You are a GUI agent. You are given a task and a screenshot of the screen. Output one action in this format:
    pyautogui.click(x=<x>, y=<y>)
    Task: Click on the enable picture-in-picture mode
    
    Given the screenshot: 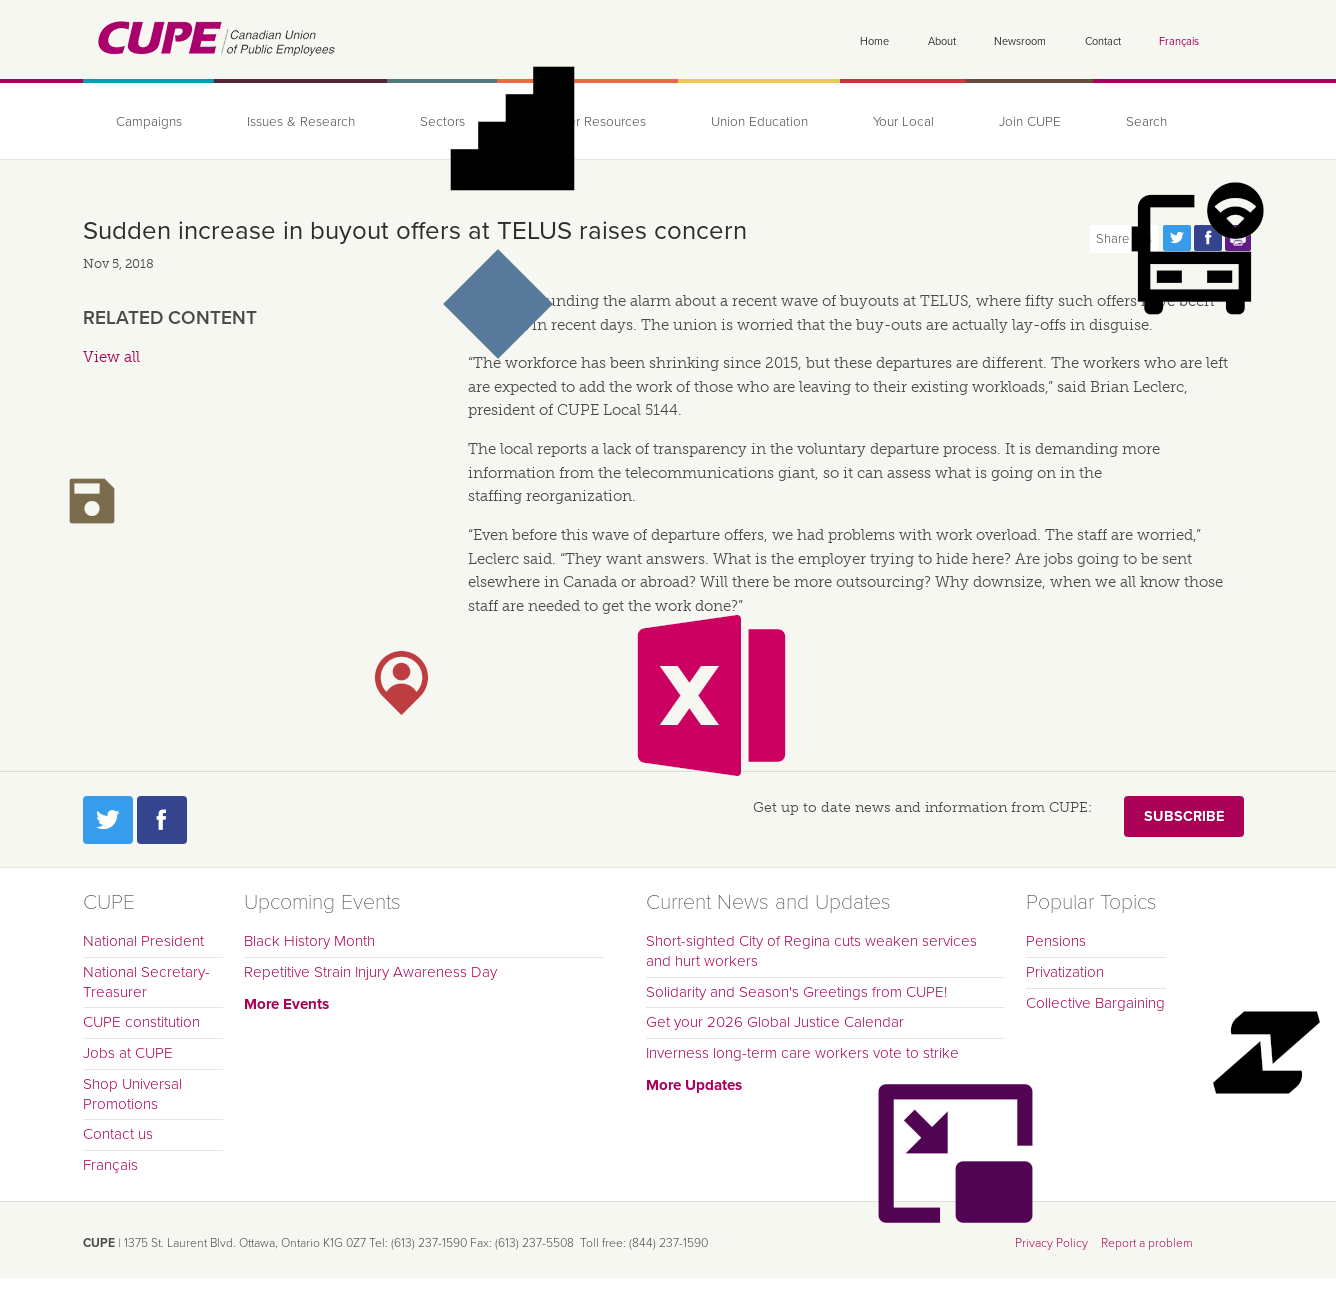 What is the action you would take?
    pyautogui.click(x=955, y=1153)
    